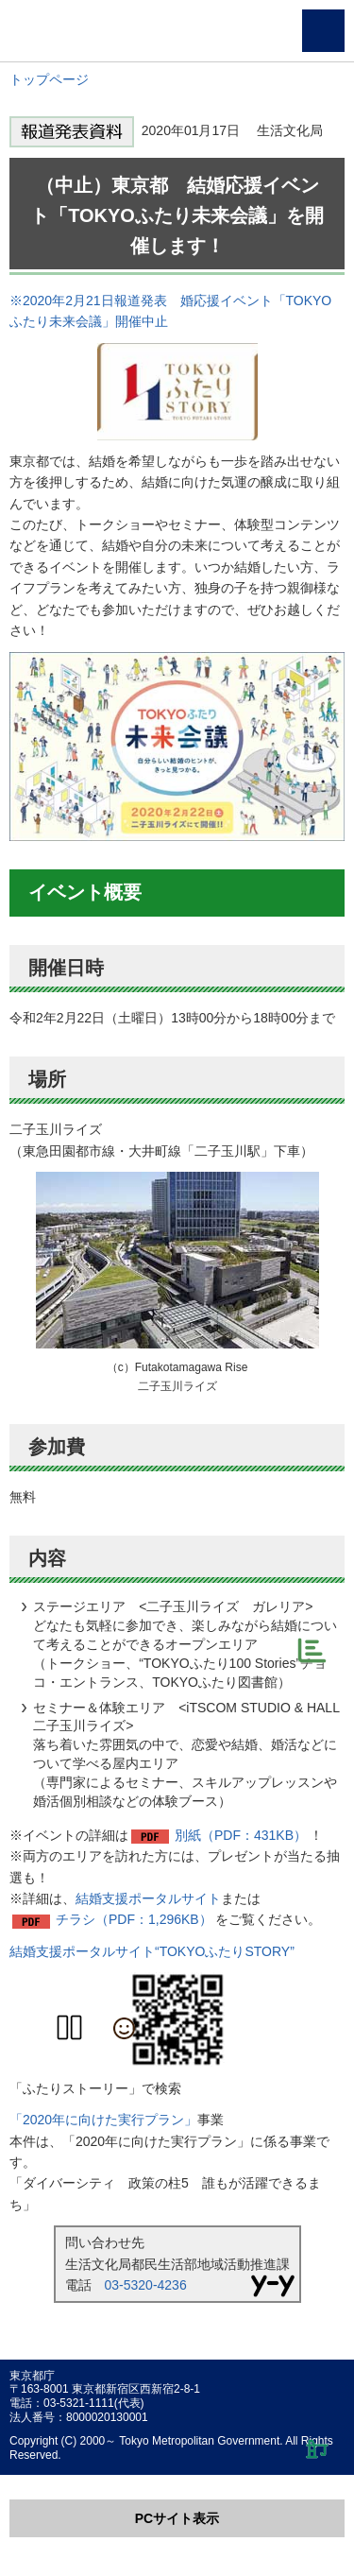  I want to click on add an emoji or reaction, so click(124, 2028).